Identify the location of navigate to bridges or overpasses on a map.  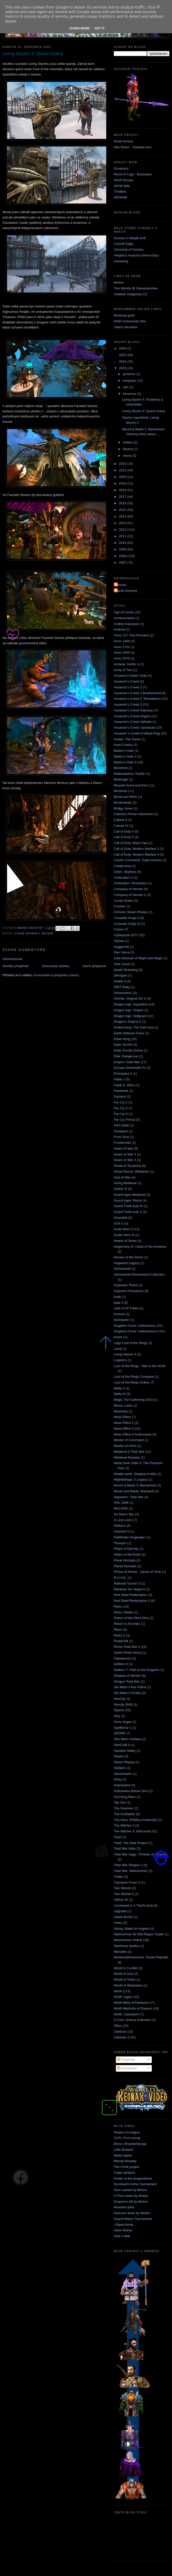
(131, 2284).